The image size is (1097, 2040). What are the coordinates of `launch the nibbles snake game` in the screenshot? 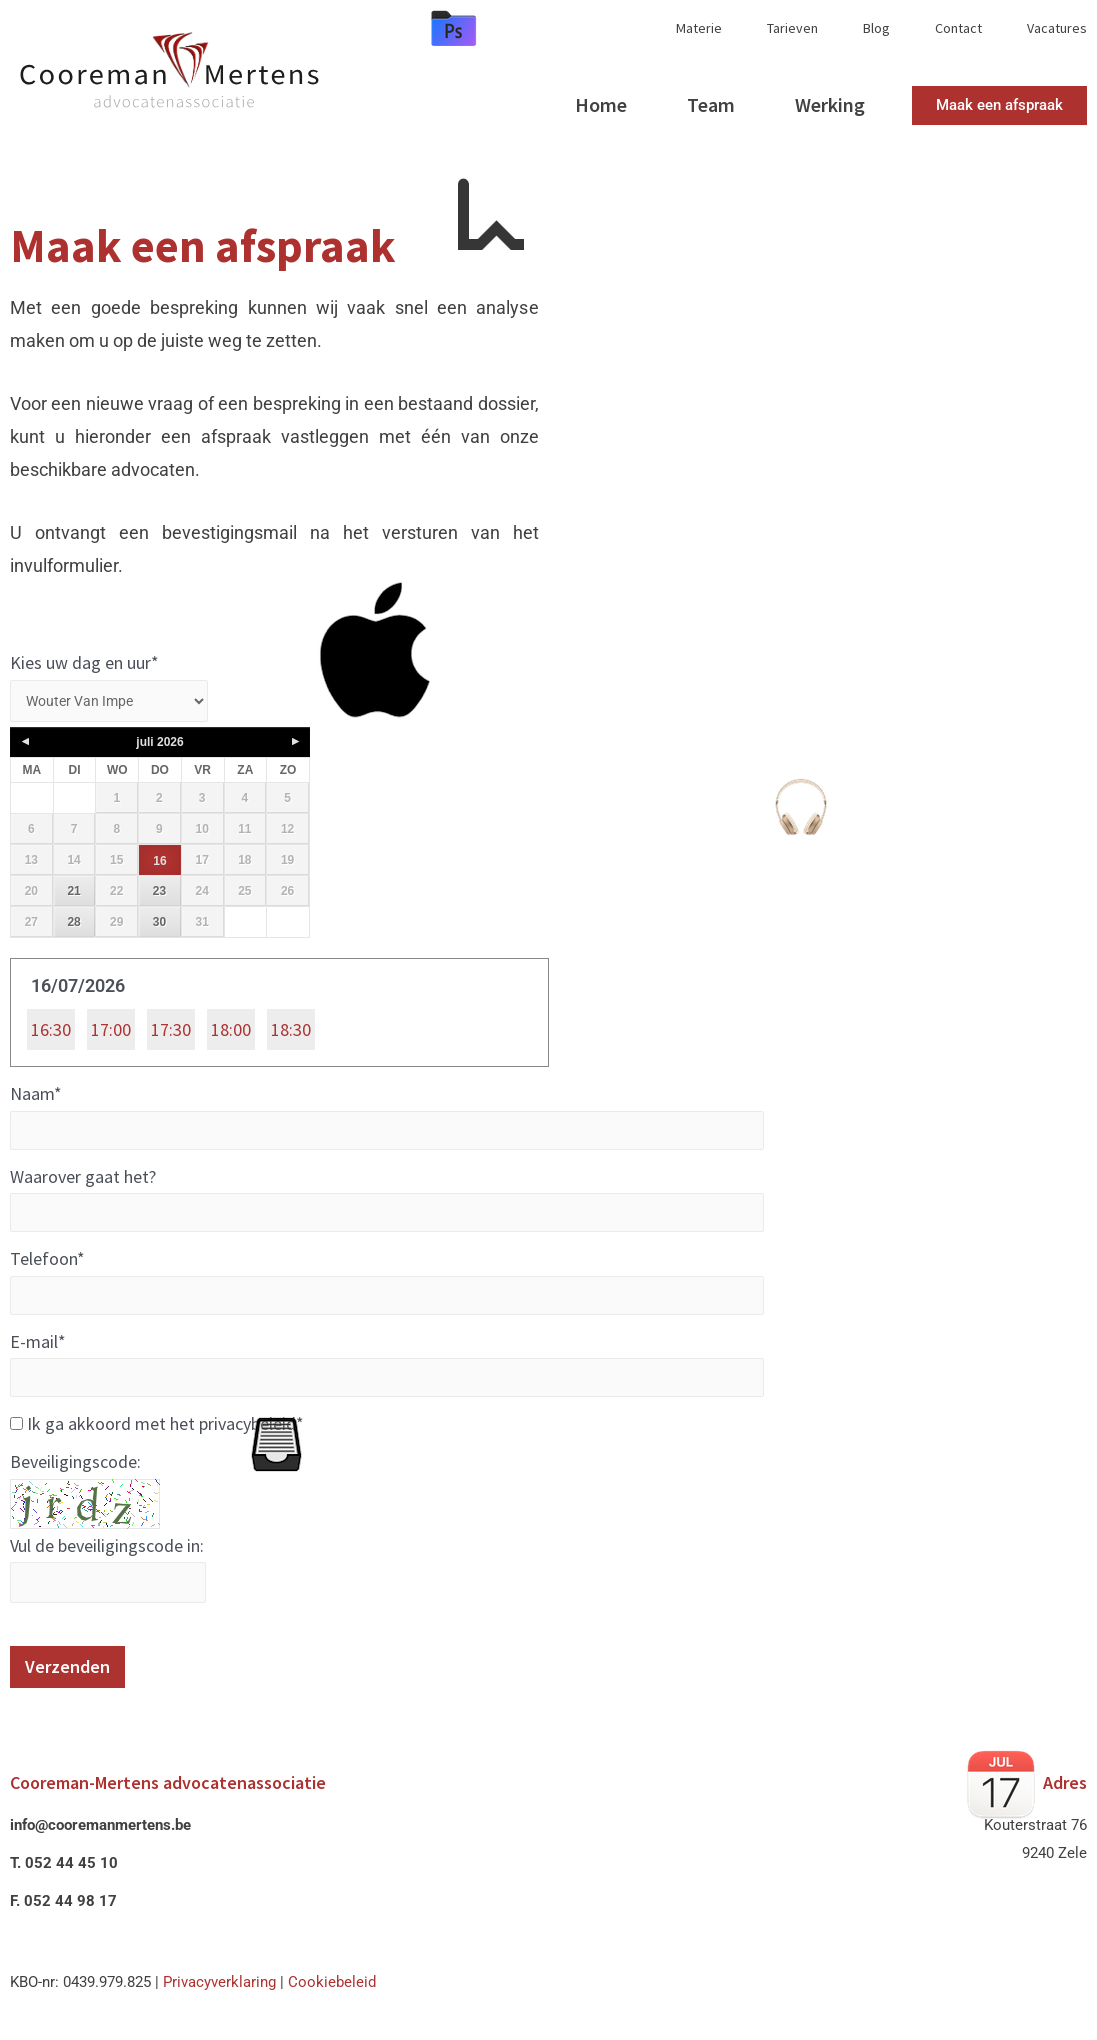 It's located at (491, 217).